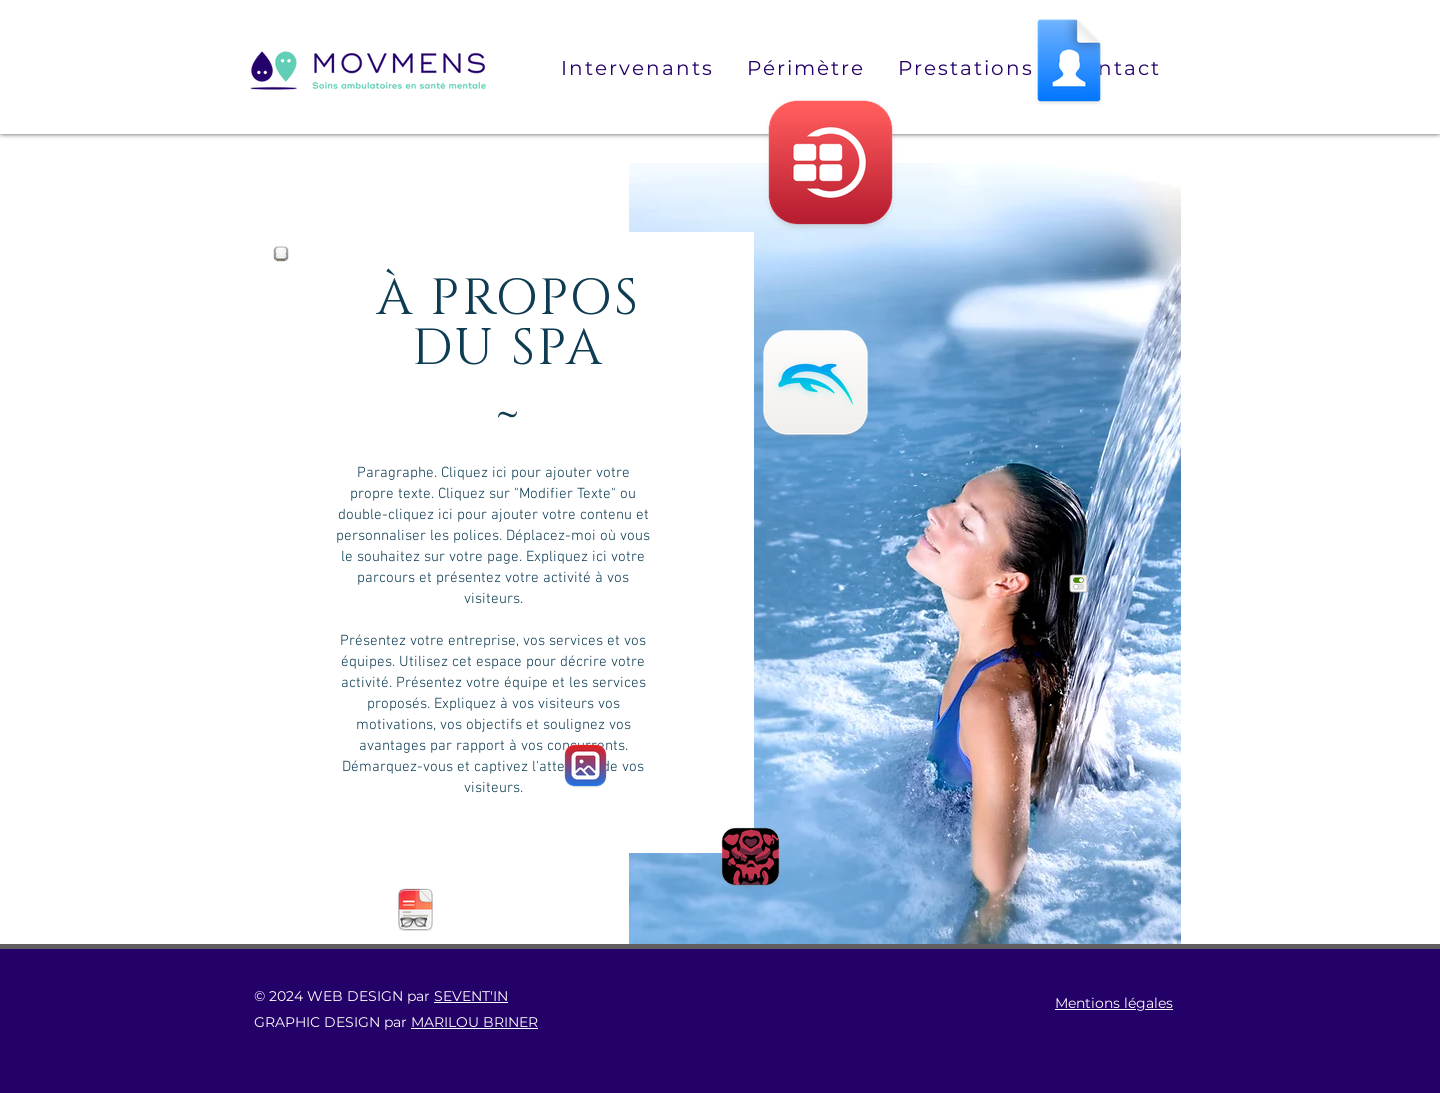 Image resolution: width=1440 pixels, height=1093 pixels. What do you see at coordinates (750, 856) in the screenshot?
I see `launch helltaker game` at bounding box center [750, 856].